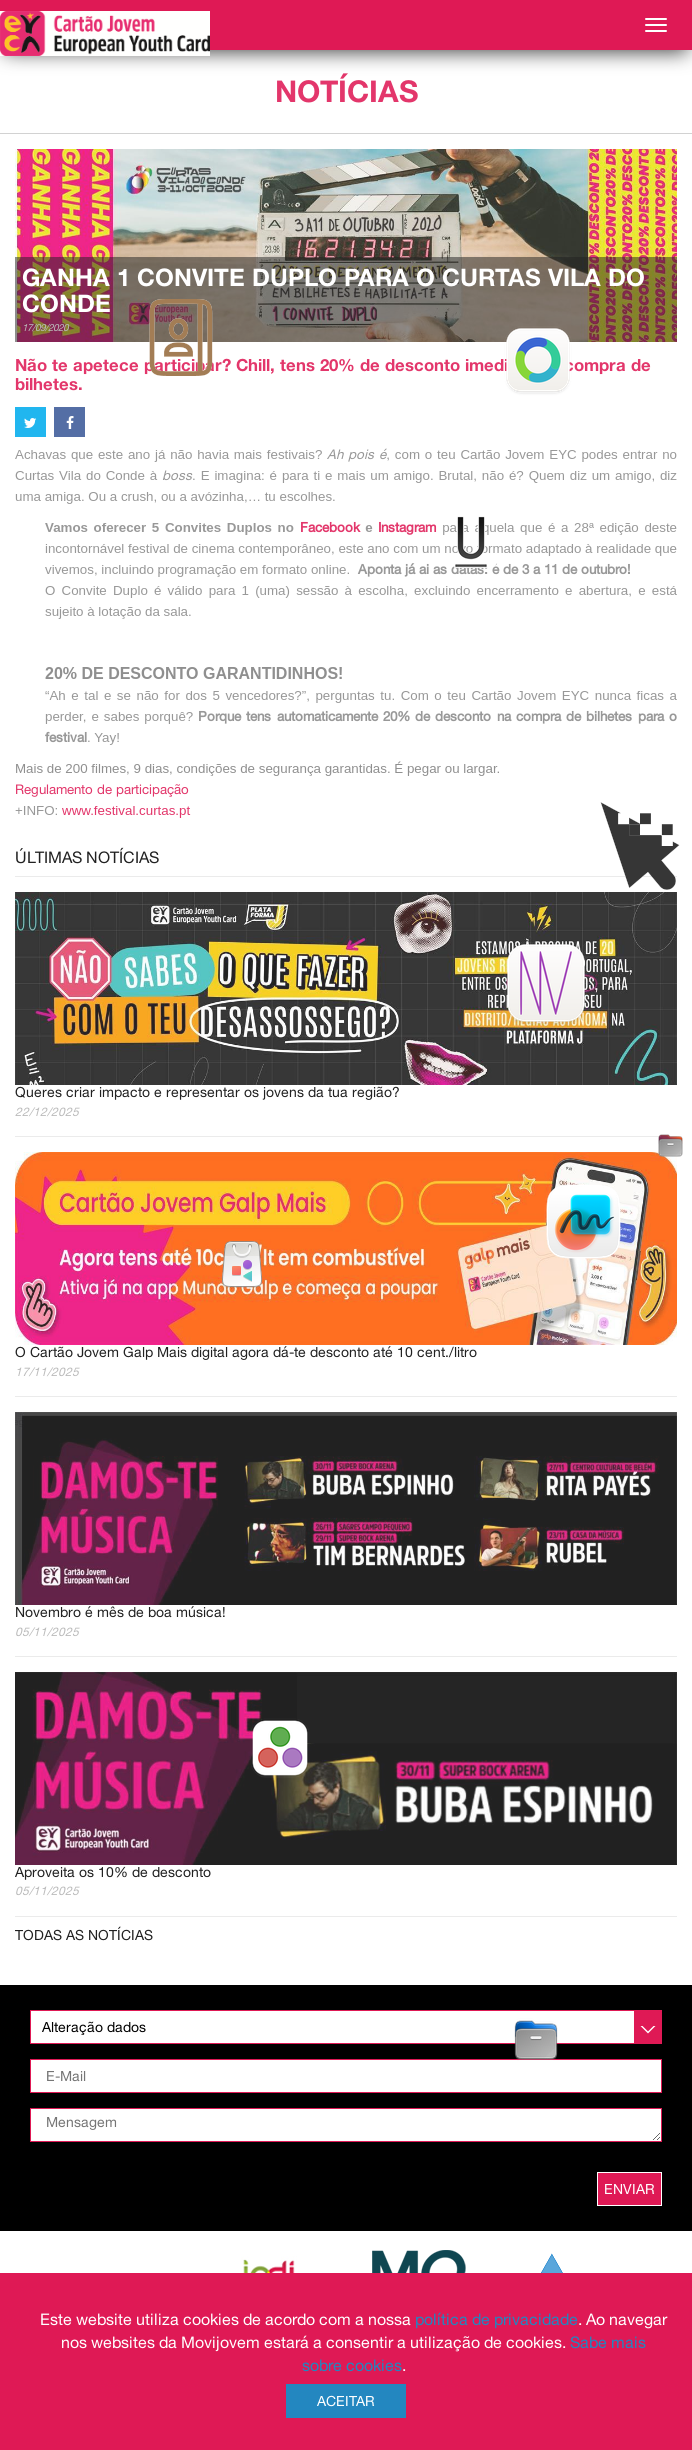 This screenshot has width=692, height=2450. What do you see at coordinates (280, 1748) in the screenshot?
I see `open the julia programming language app` at bounding box center [280, 1748].